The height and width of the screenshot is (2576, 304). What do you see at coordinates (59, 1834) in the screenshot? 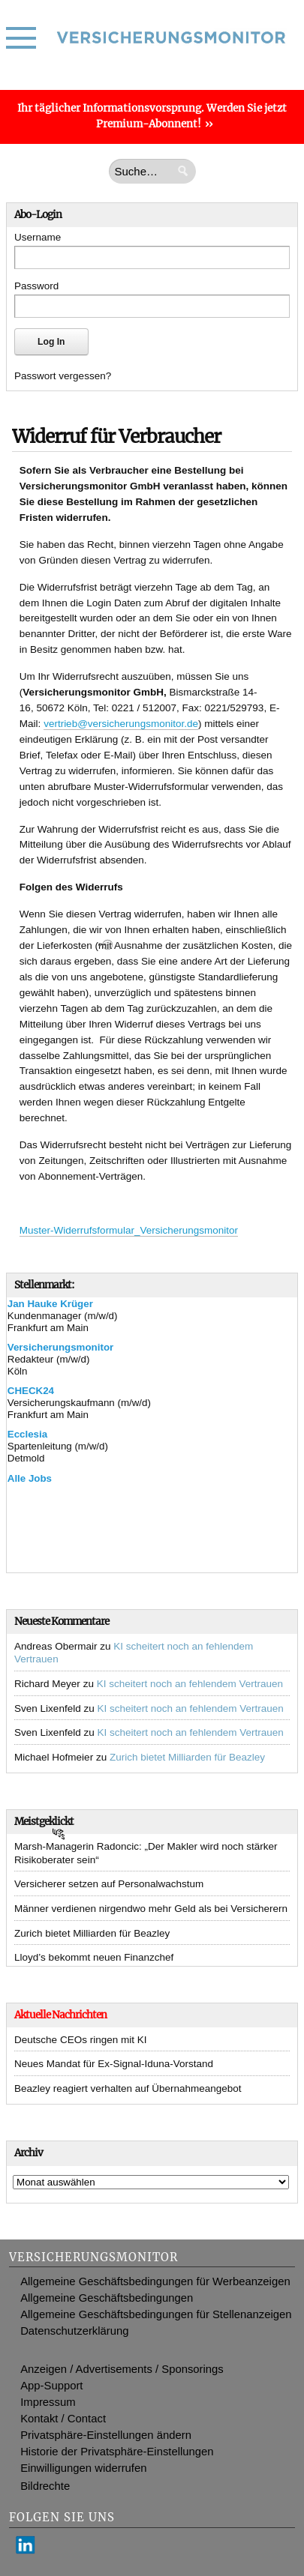
I see `web3.js library or project branding` at bounding box center [59, 1834].